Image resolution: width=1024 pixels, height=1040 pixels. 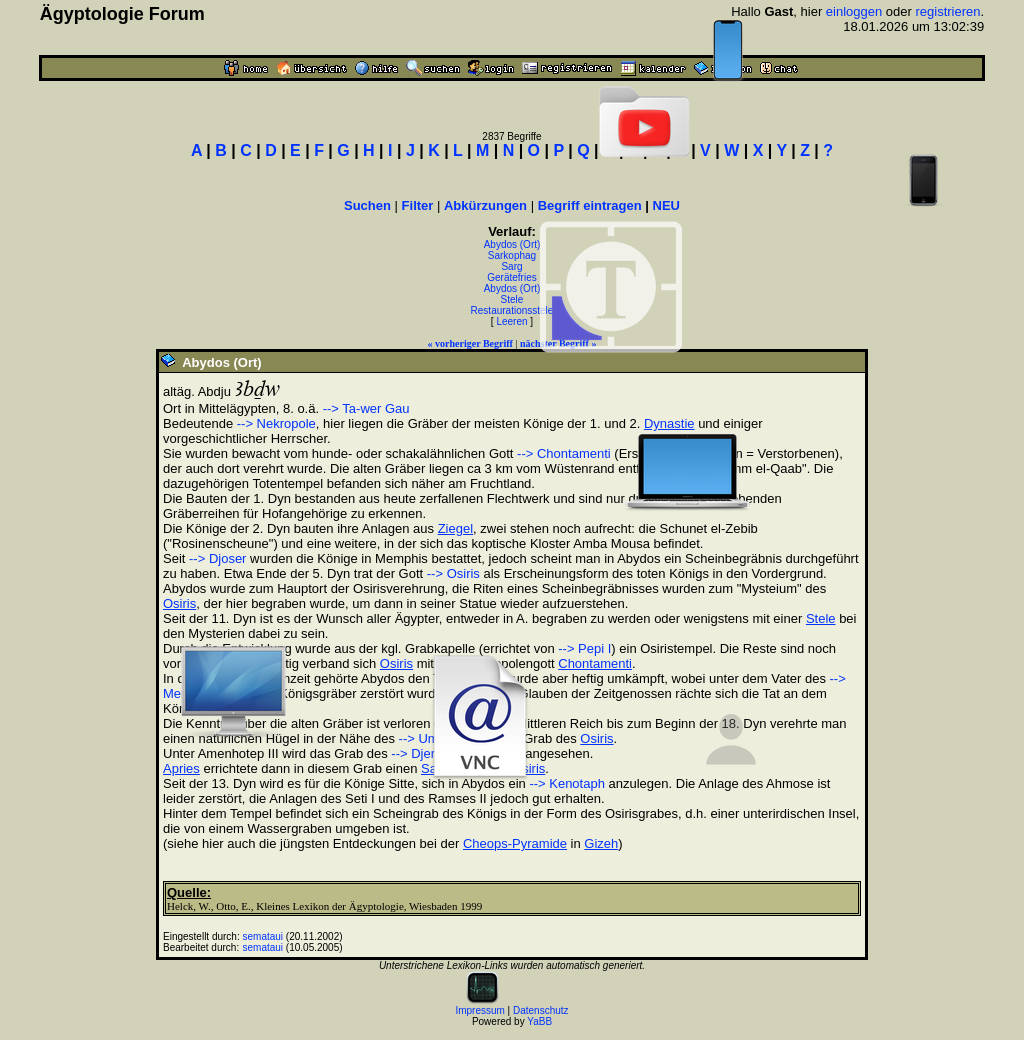 What do you see at coordinates (611, 287) in the screenshot?
I see `access text generator tools in iMovie` at bounding box center [611, 287].